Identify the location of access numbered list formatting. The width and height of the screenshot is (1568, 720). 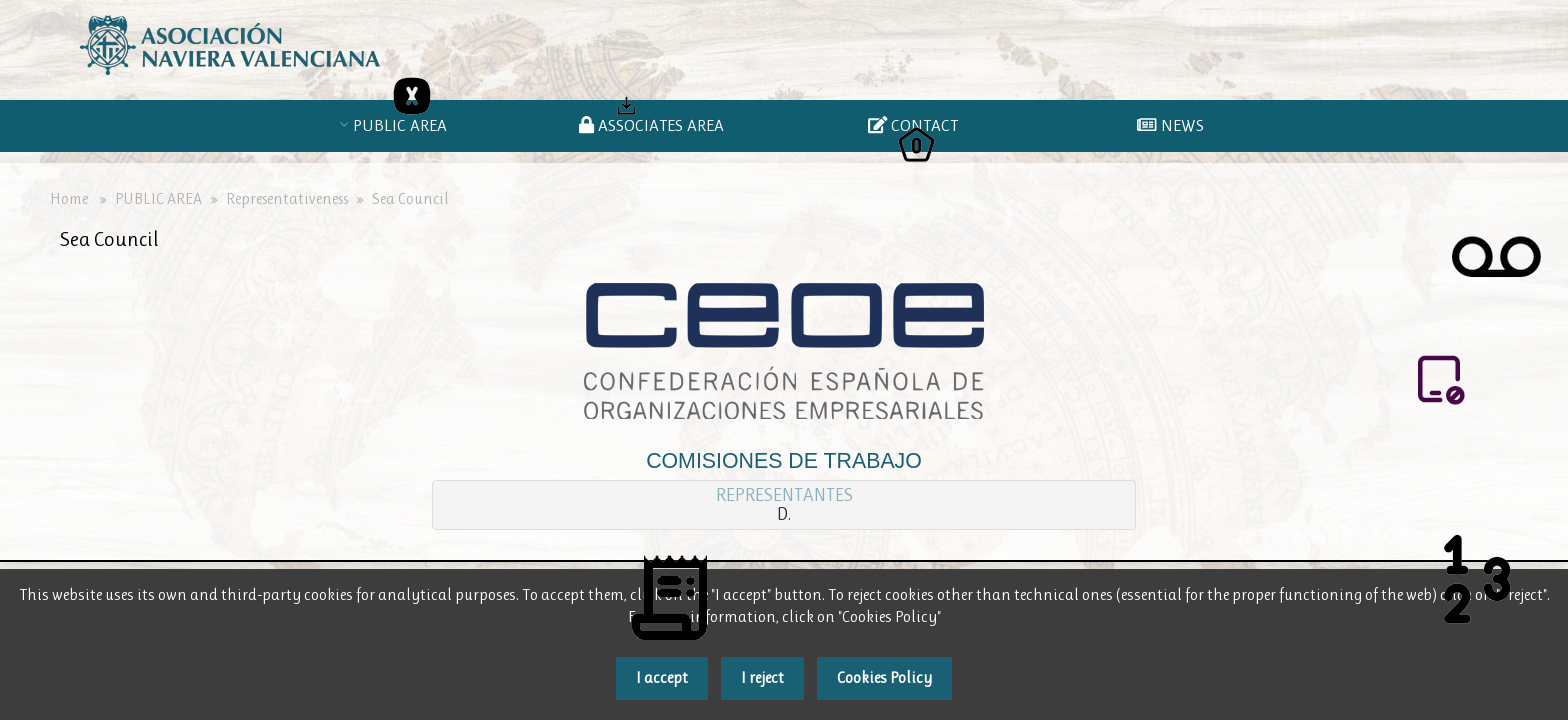
(1475, 579).